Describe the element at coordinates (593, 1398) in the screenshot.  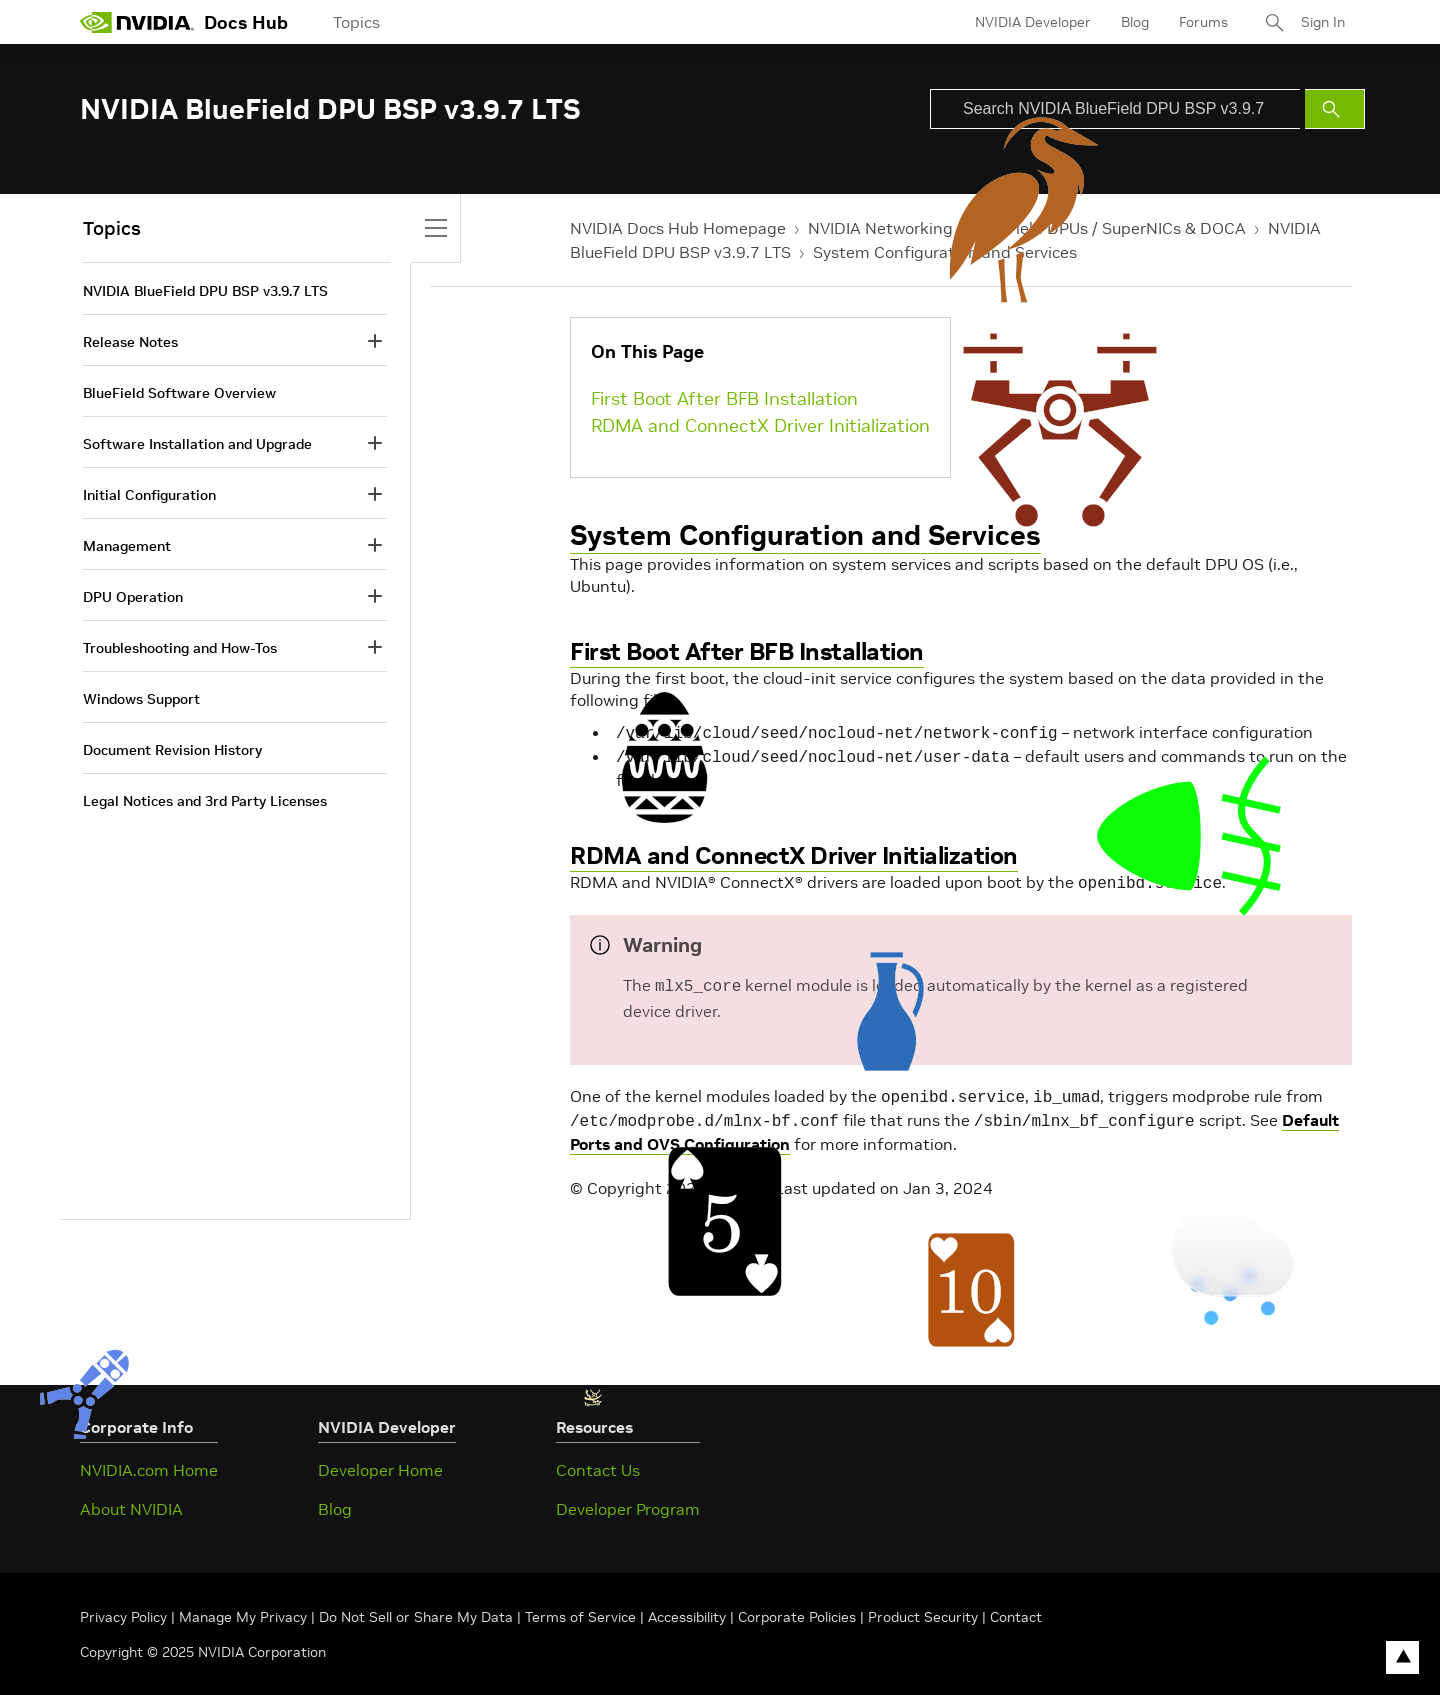
I see `nature or plant-themed game element` at that location.